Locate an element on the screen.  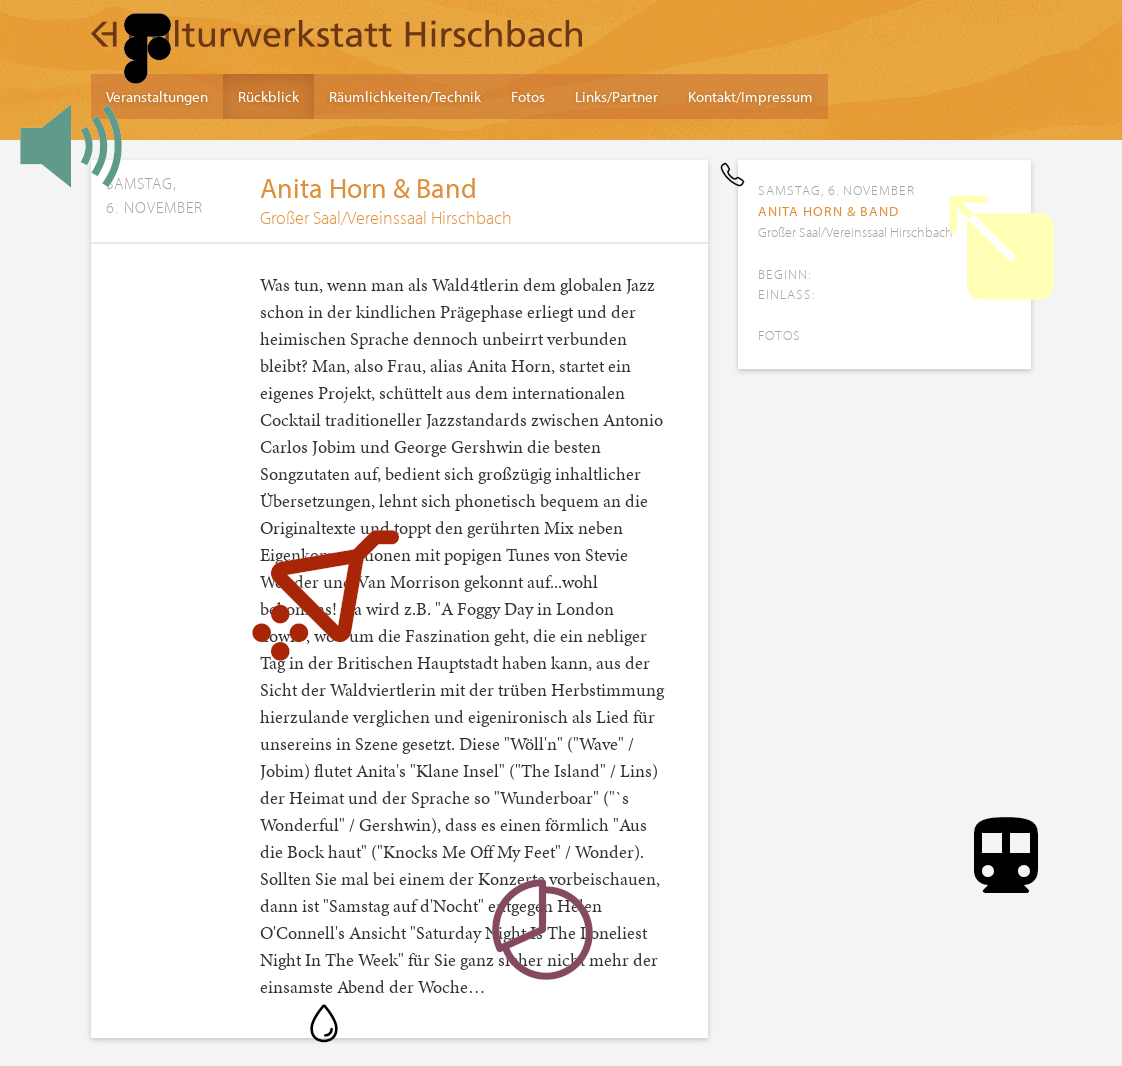
view data breakdown or statistics is located at coordinates (542, 929).